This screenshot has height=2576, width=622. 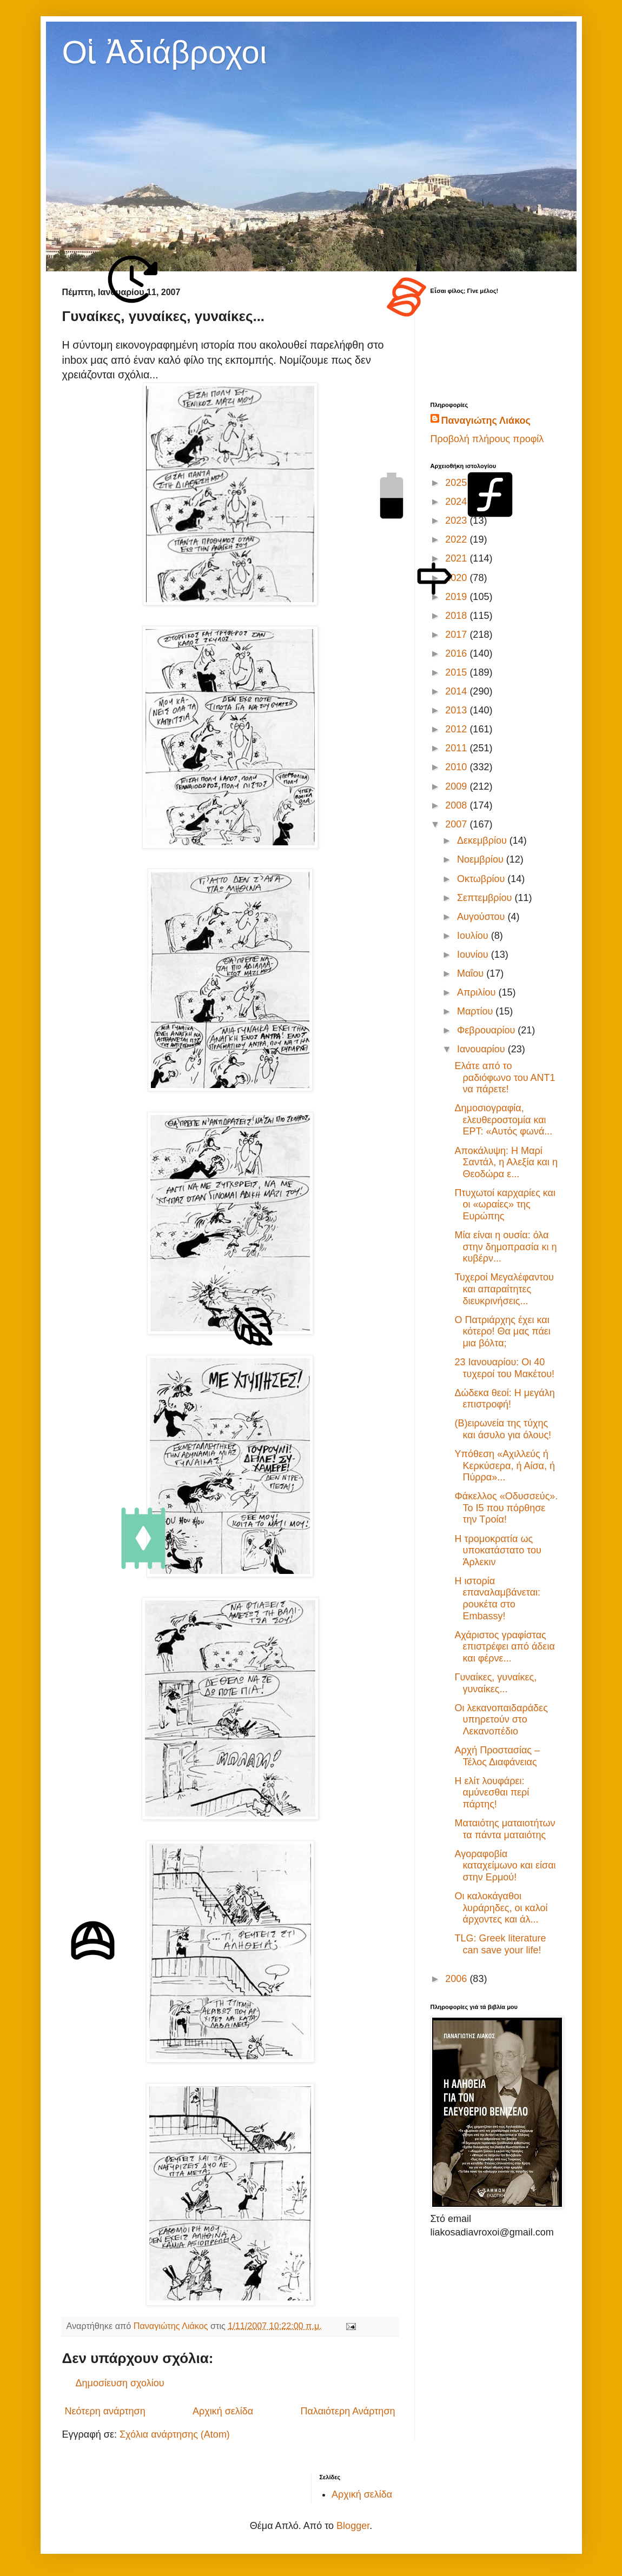 What do you see at coordinates (131, 279) in the screenshot?
I see `restore from history` at bounding box center [131, 279].